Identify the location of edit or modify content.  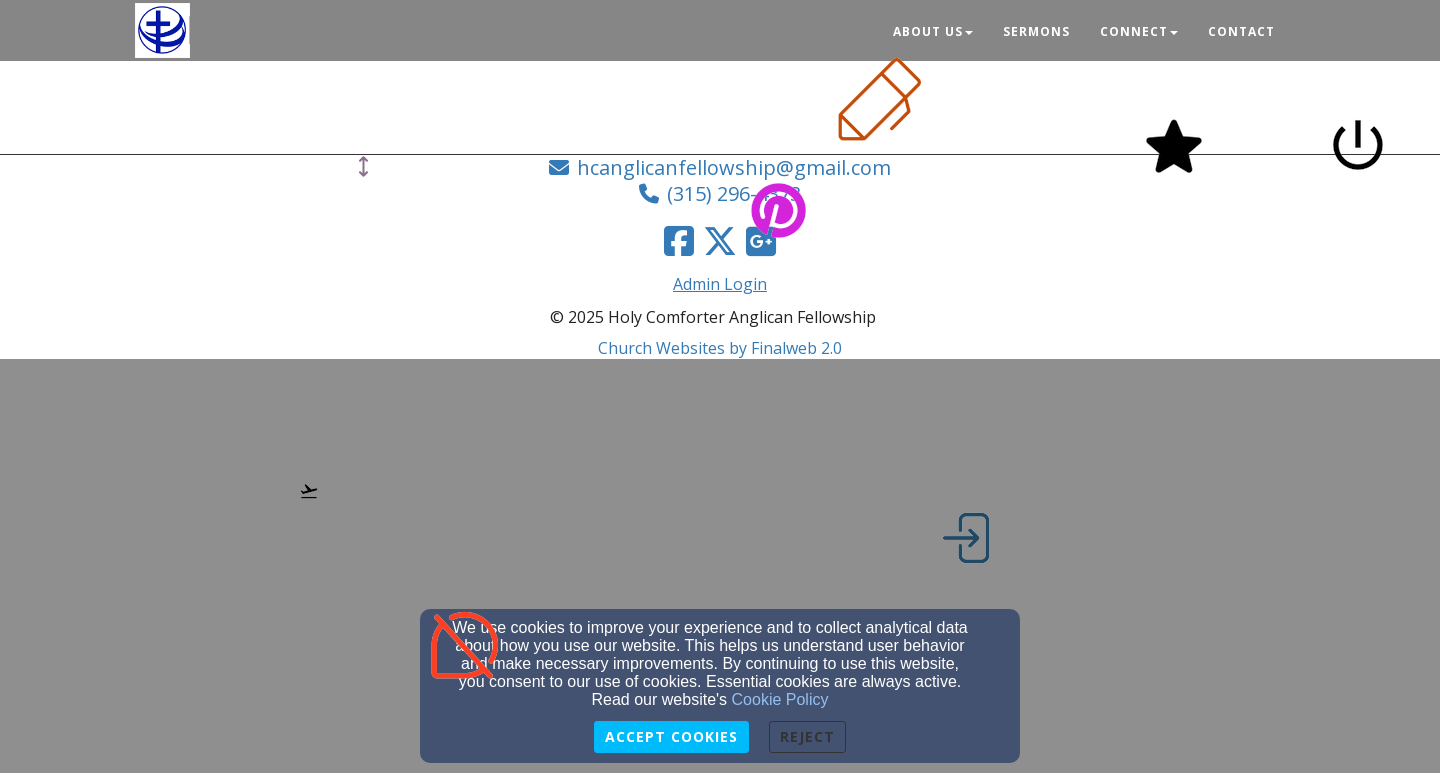
(878, 101).